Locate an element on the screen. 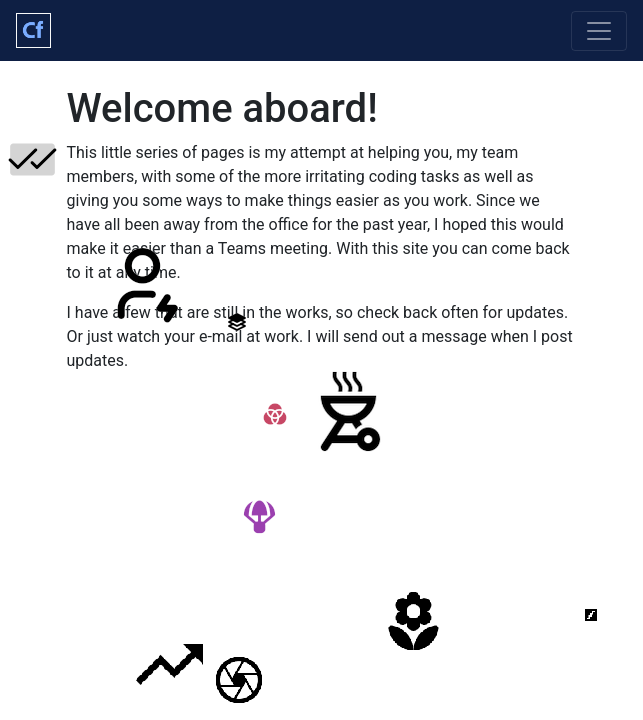  find nearby florists or flower shops is located at coordinates (413, 622).